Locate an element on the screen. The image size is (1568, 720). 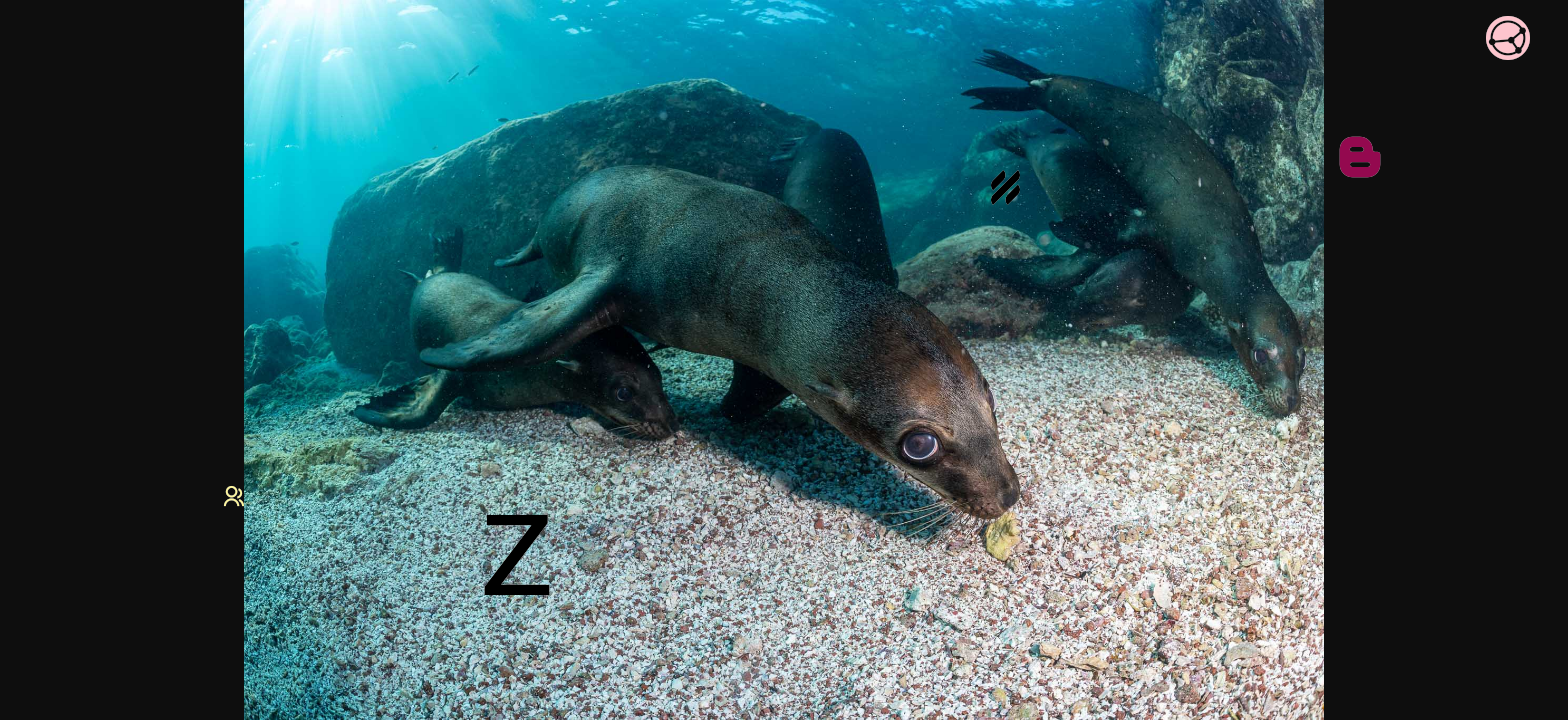
open syncthing file synchronization app is located at coordinates (1508, 38).